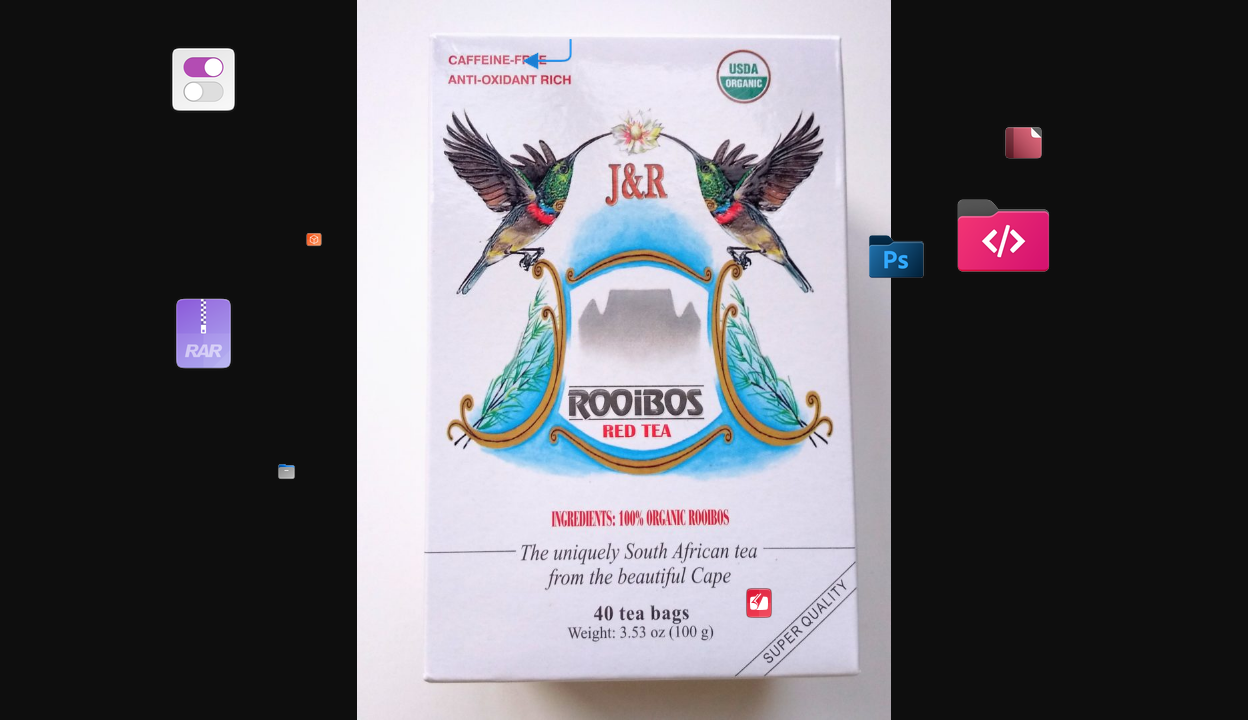 The image size is (1248, 720). What do you see at coordinates (203, 333) in the screenshot?
I see `a compressed RAR archive file` at bounding box center [203, 333].